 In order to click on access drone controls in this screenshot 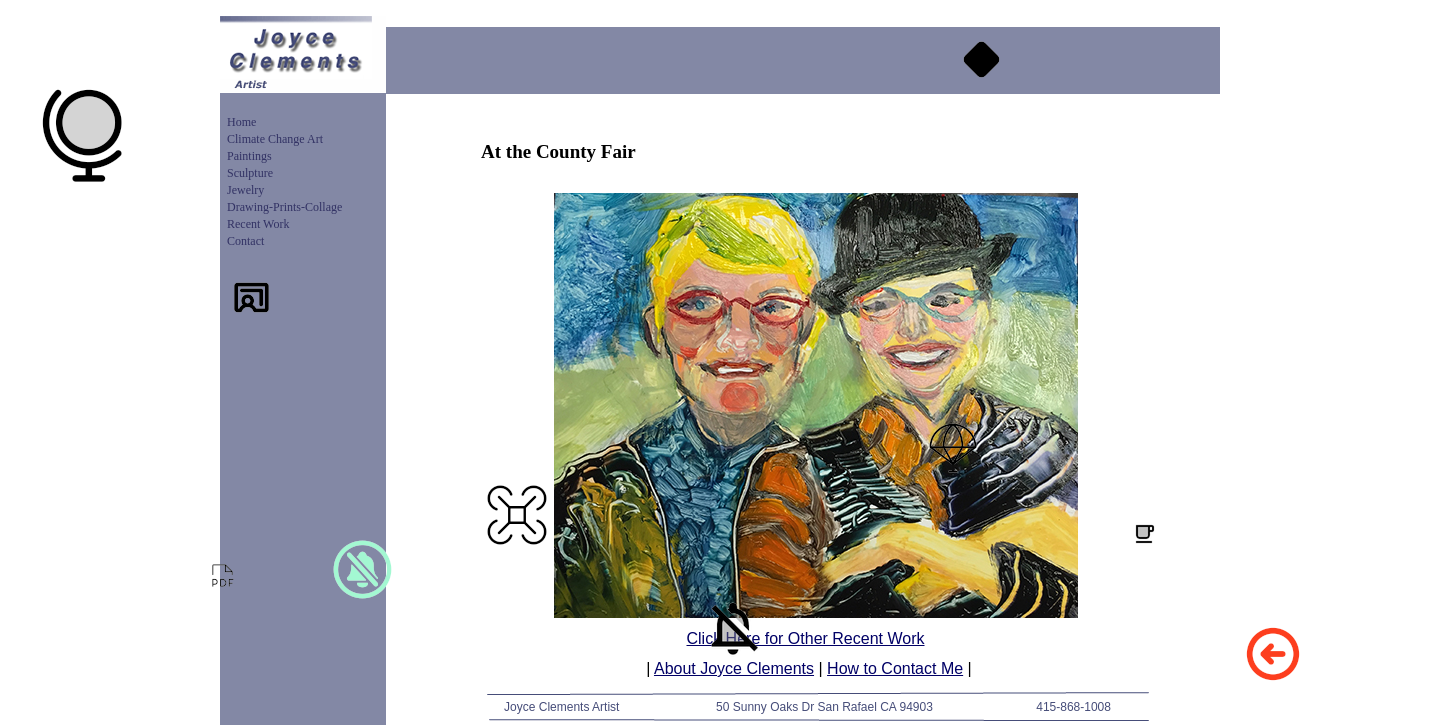, I will do `click(517, 515)`.